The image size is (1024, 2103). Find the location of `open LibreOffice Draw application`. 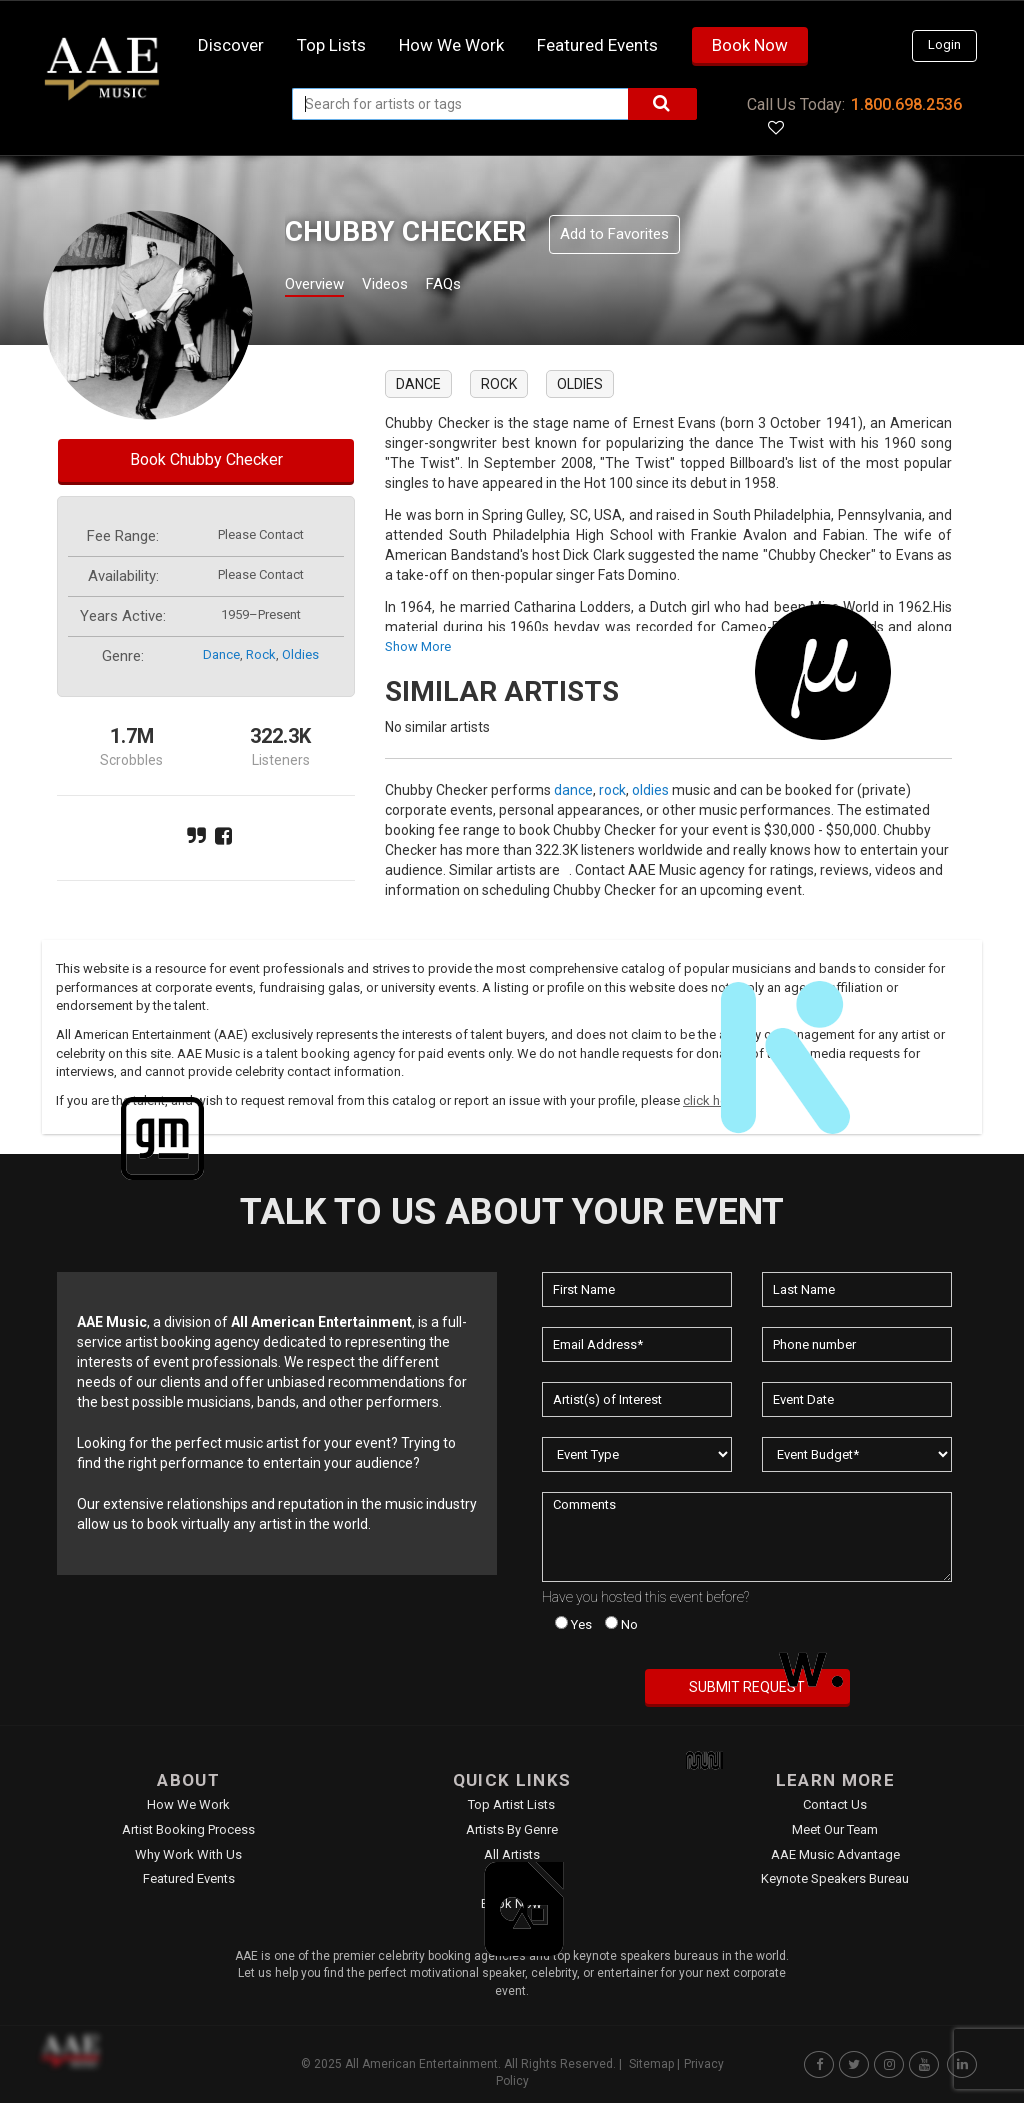

open LibreOffice Draw application is located at coordinates (524, 1909).